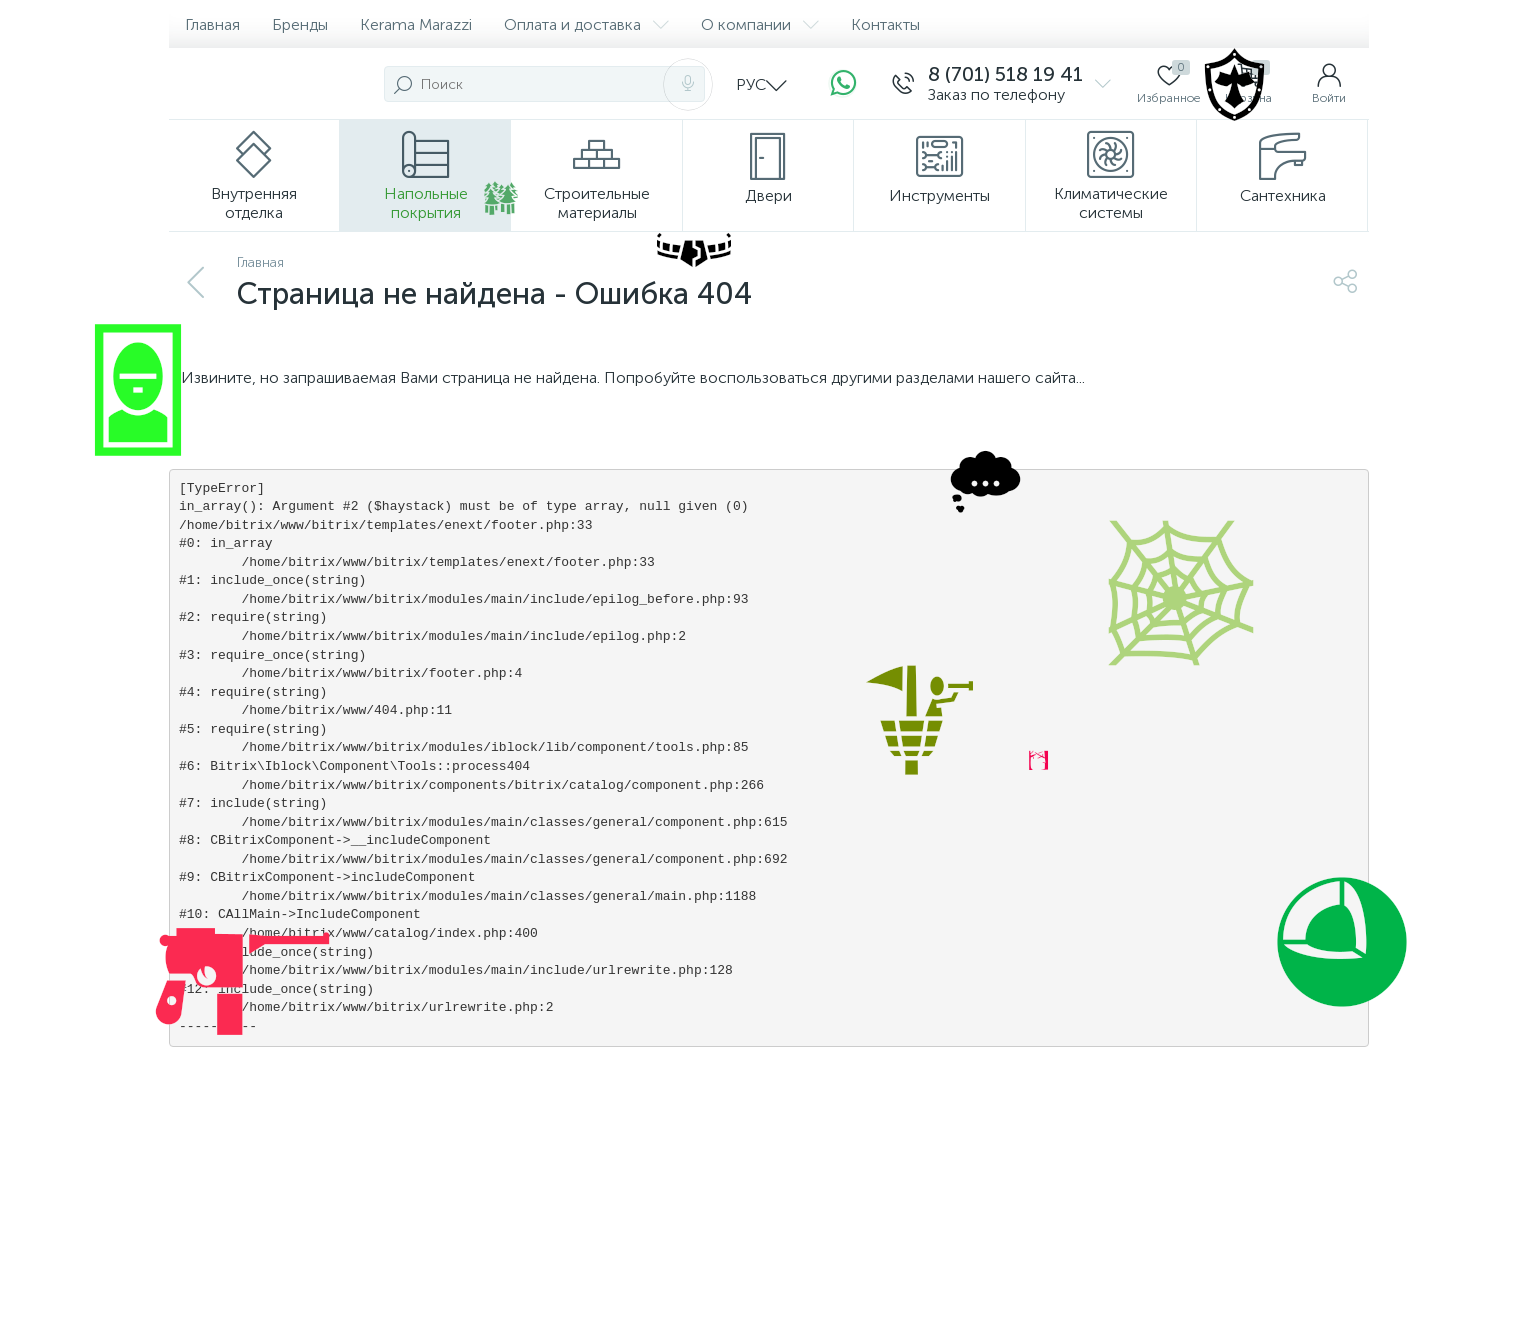  What do you see at coordinates (242, 981) in the screenshot?
I see `select weapon or firearm in game inventory` at bounding box center [242, 981].